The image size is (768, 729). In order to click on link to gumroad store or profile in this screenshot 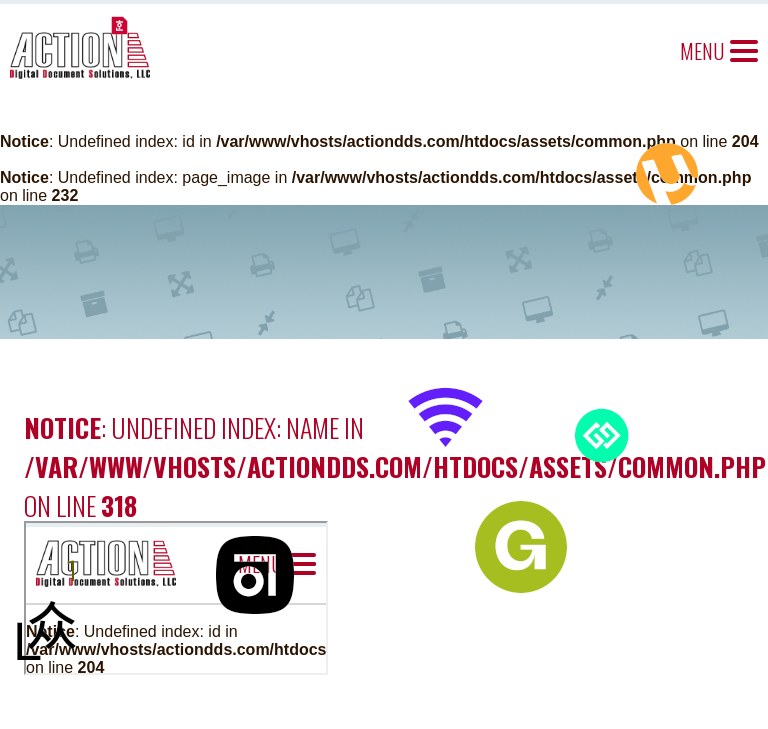, I will do `click(521, 547)`.